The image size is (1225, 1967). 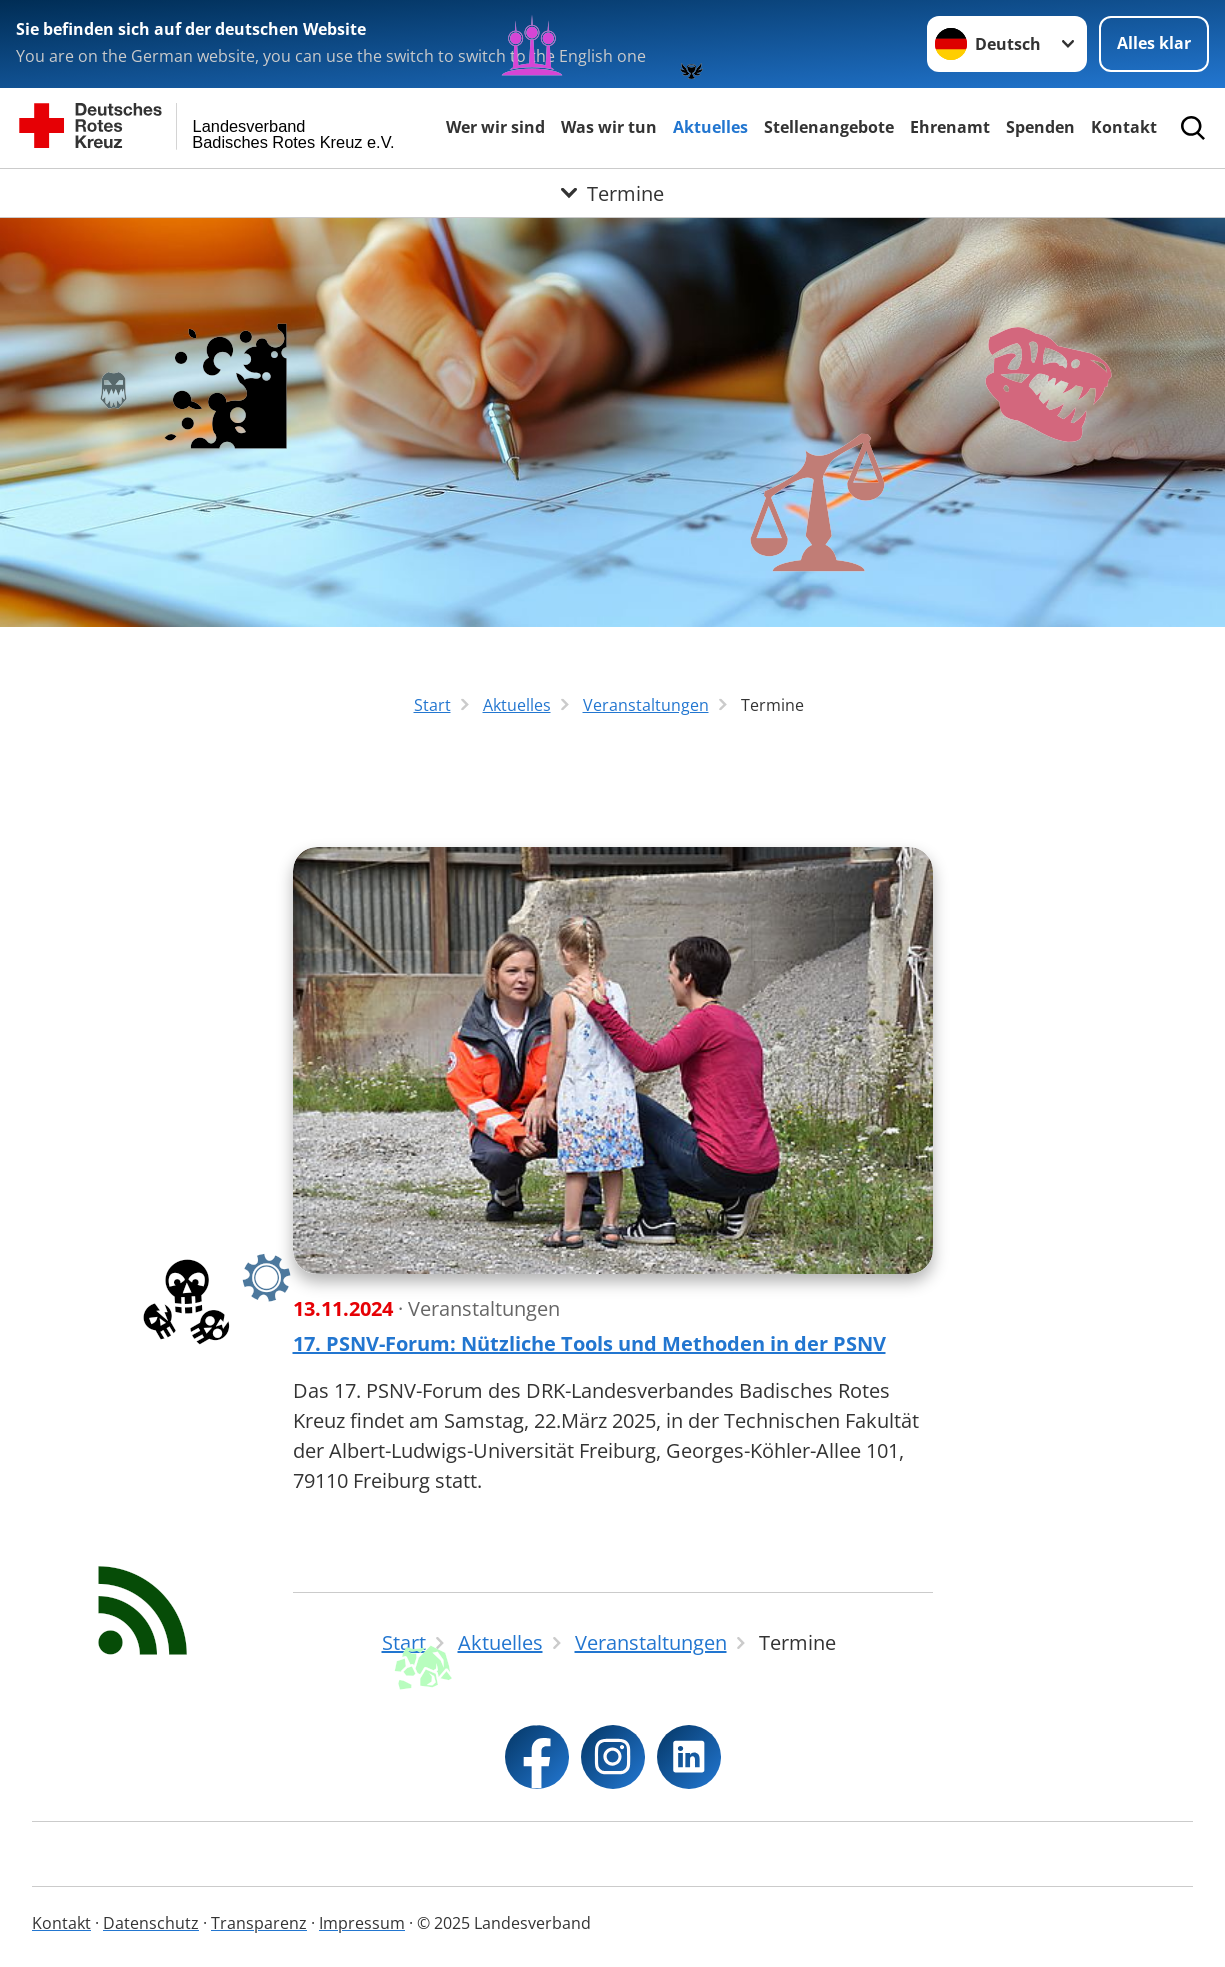 What do you see at coordinates (225, 386) in the screenshot?
I see `indicates ink or paint splatter effect tool` at bounding box center [225, 386].